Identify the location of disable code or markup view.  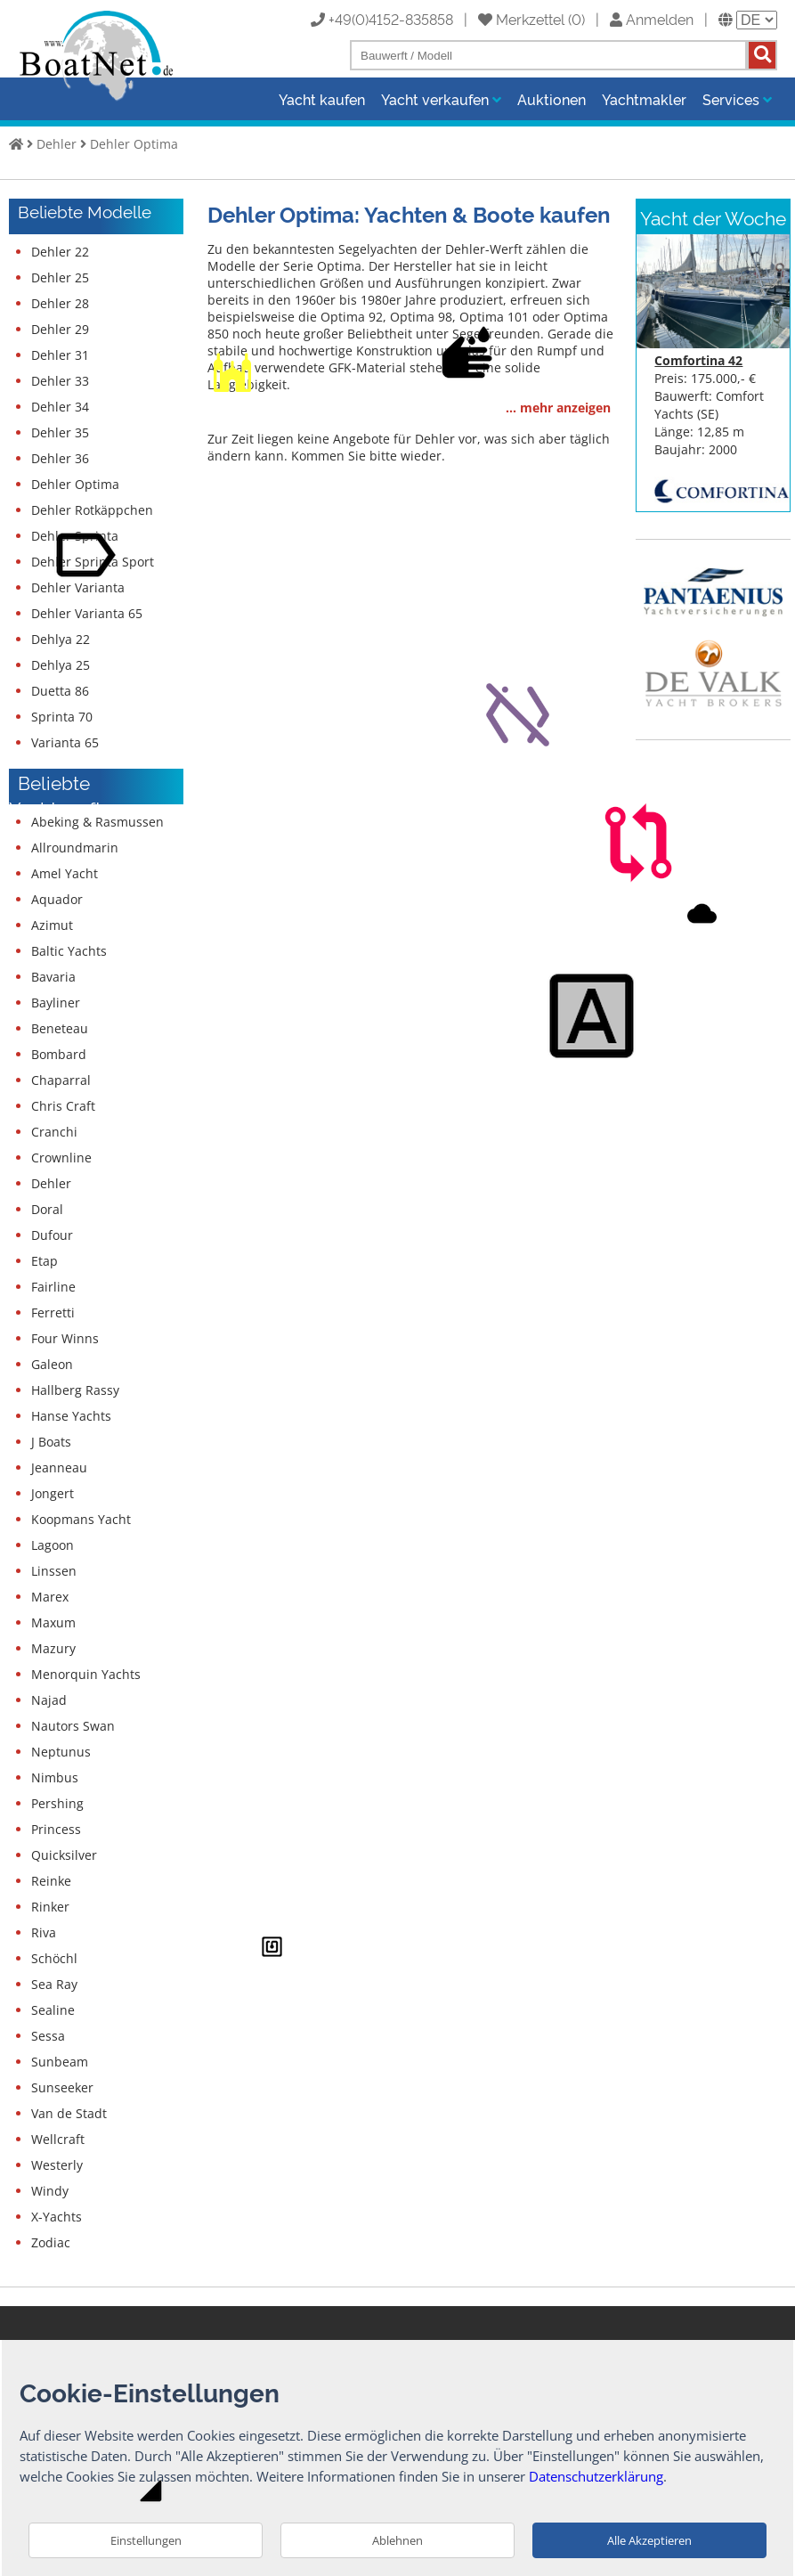
(517, 714).